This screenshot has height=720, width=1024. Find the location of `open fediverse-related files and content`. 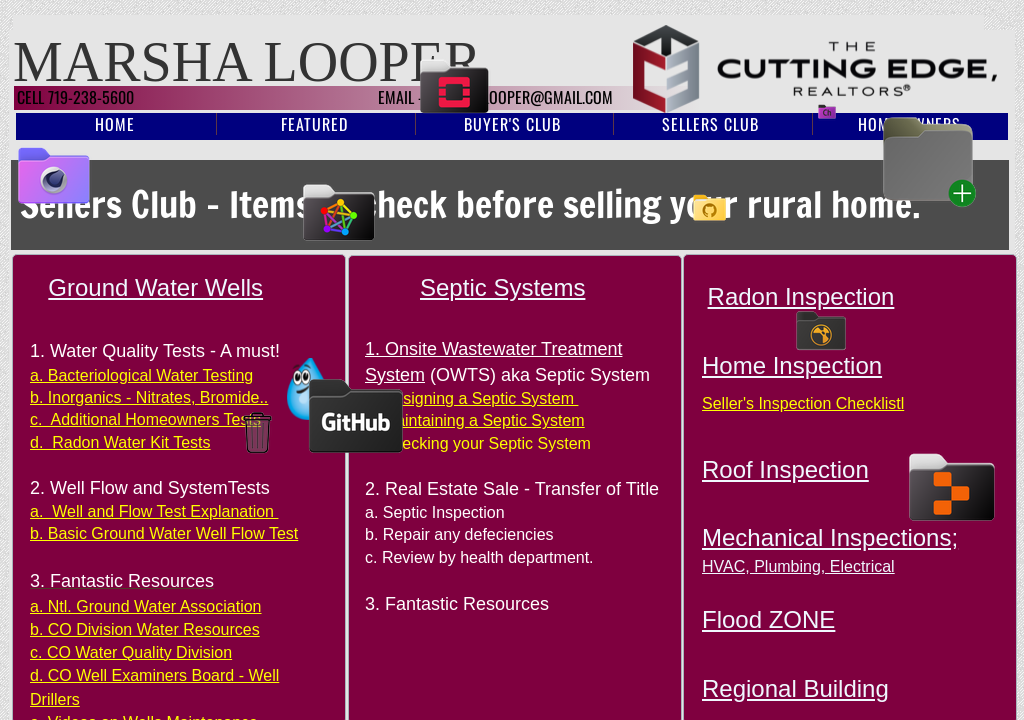

open fediverse-related files and content is located at coordinates (338, 214).